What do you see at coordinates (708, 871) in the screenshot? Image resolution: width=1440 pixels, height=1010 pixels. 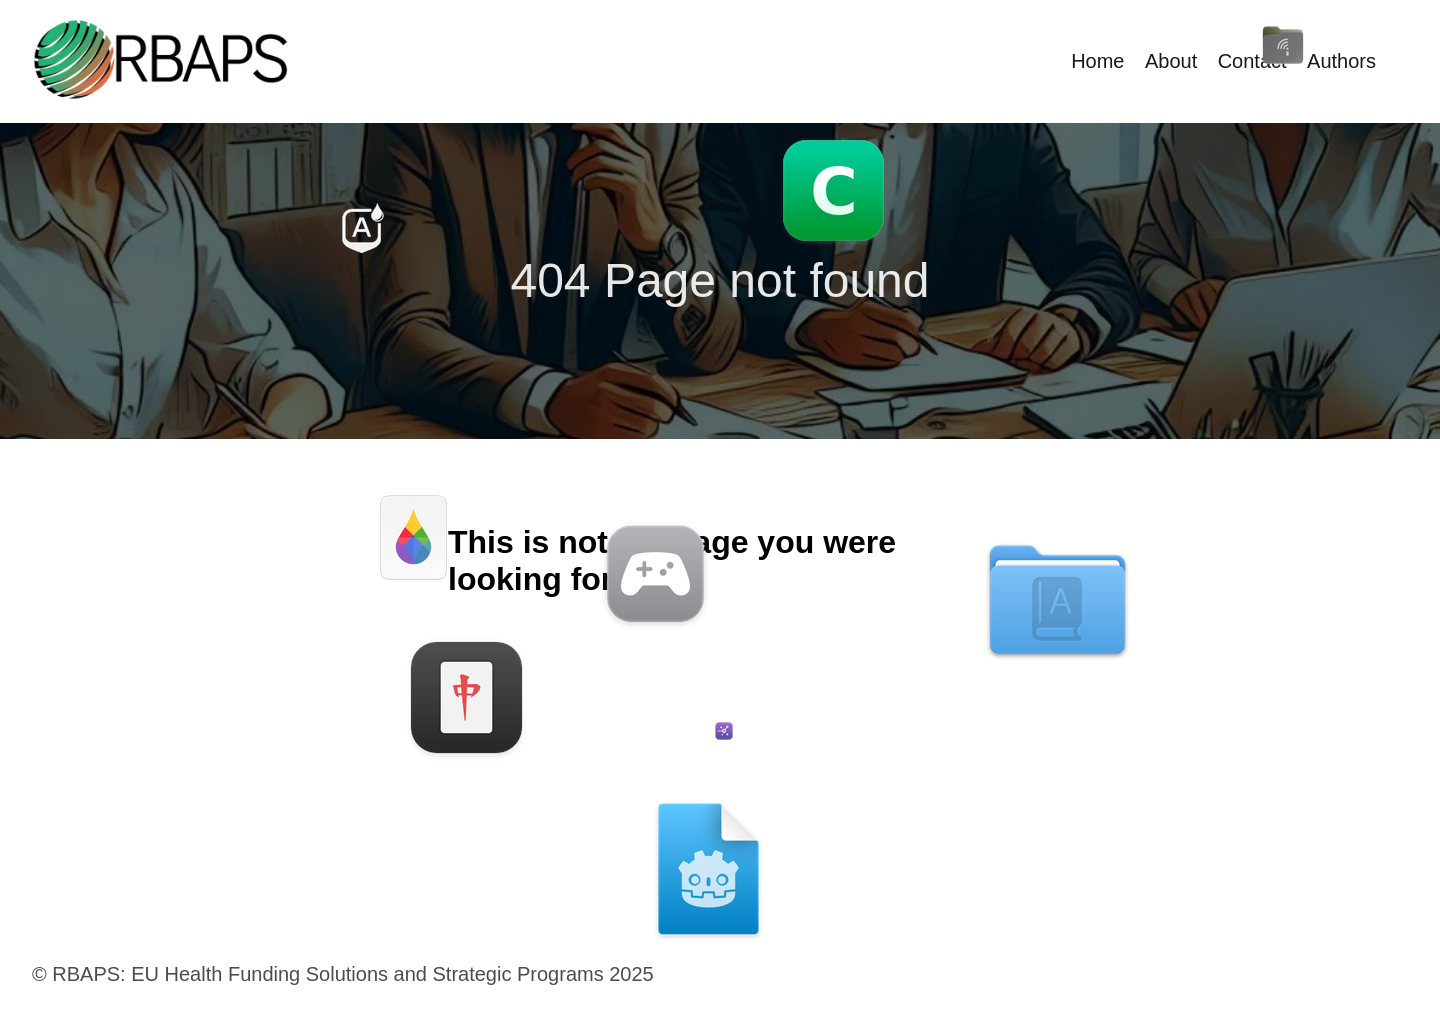 I see `a GDScript file associated with the Godot game engine` at bounding box center [708, 871].